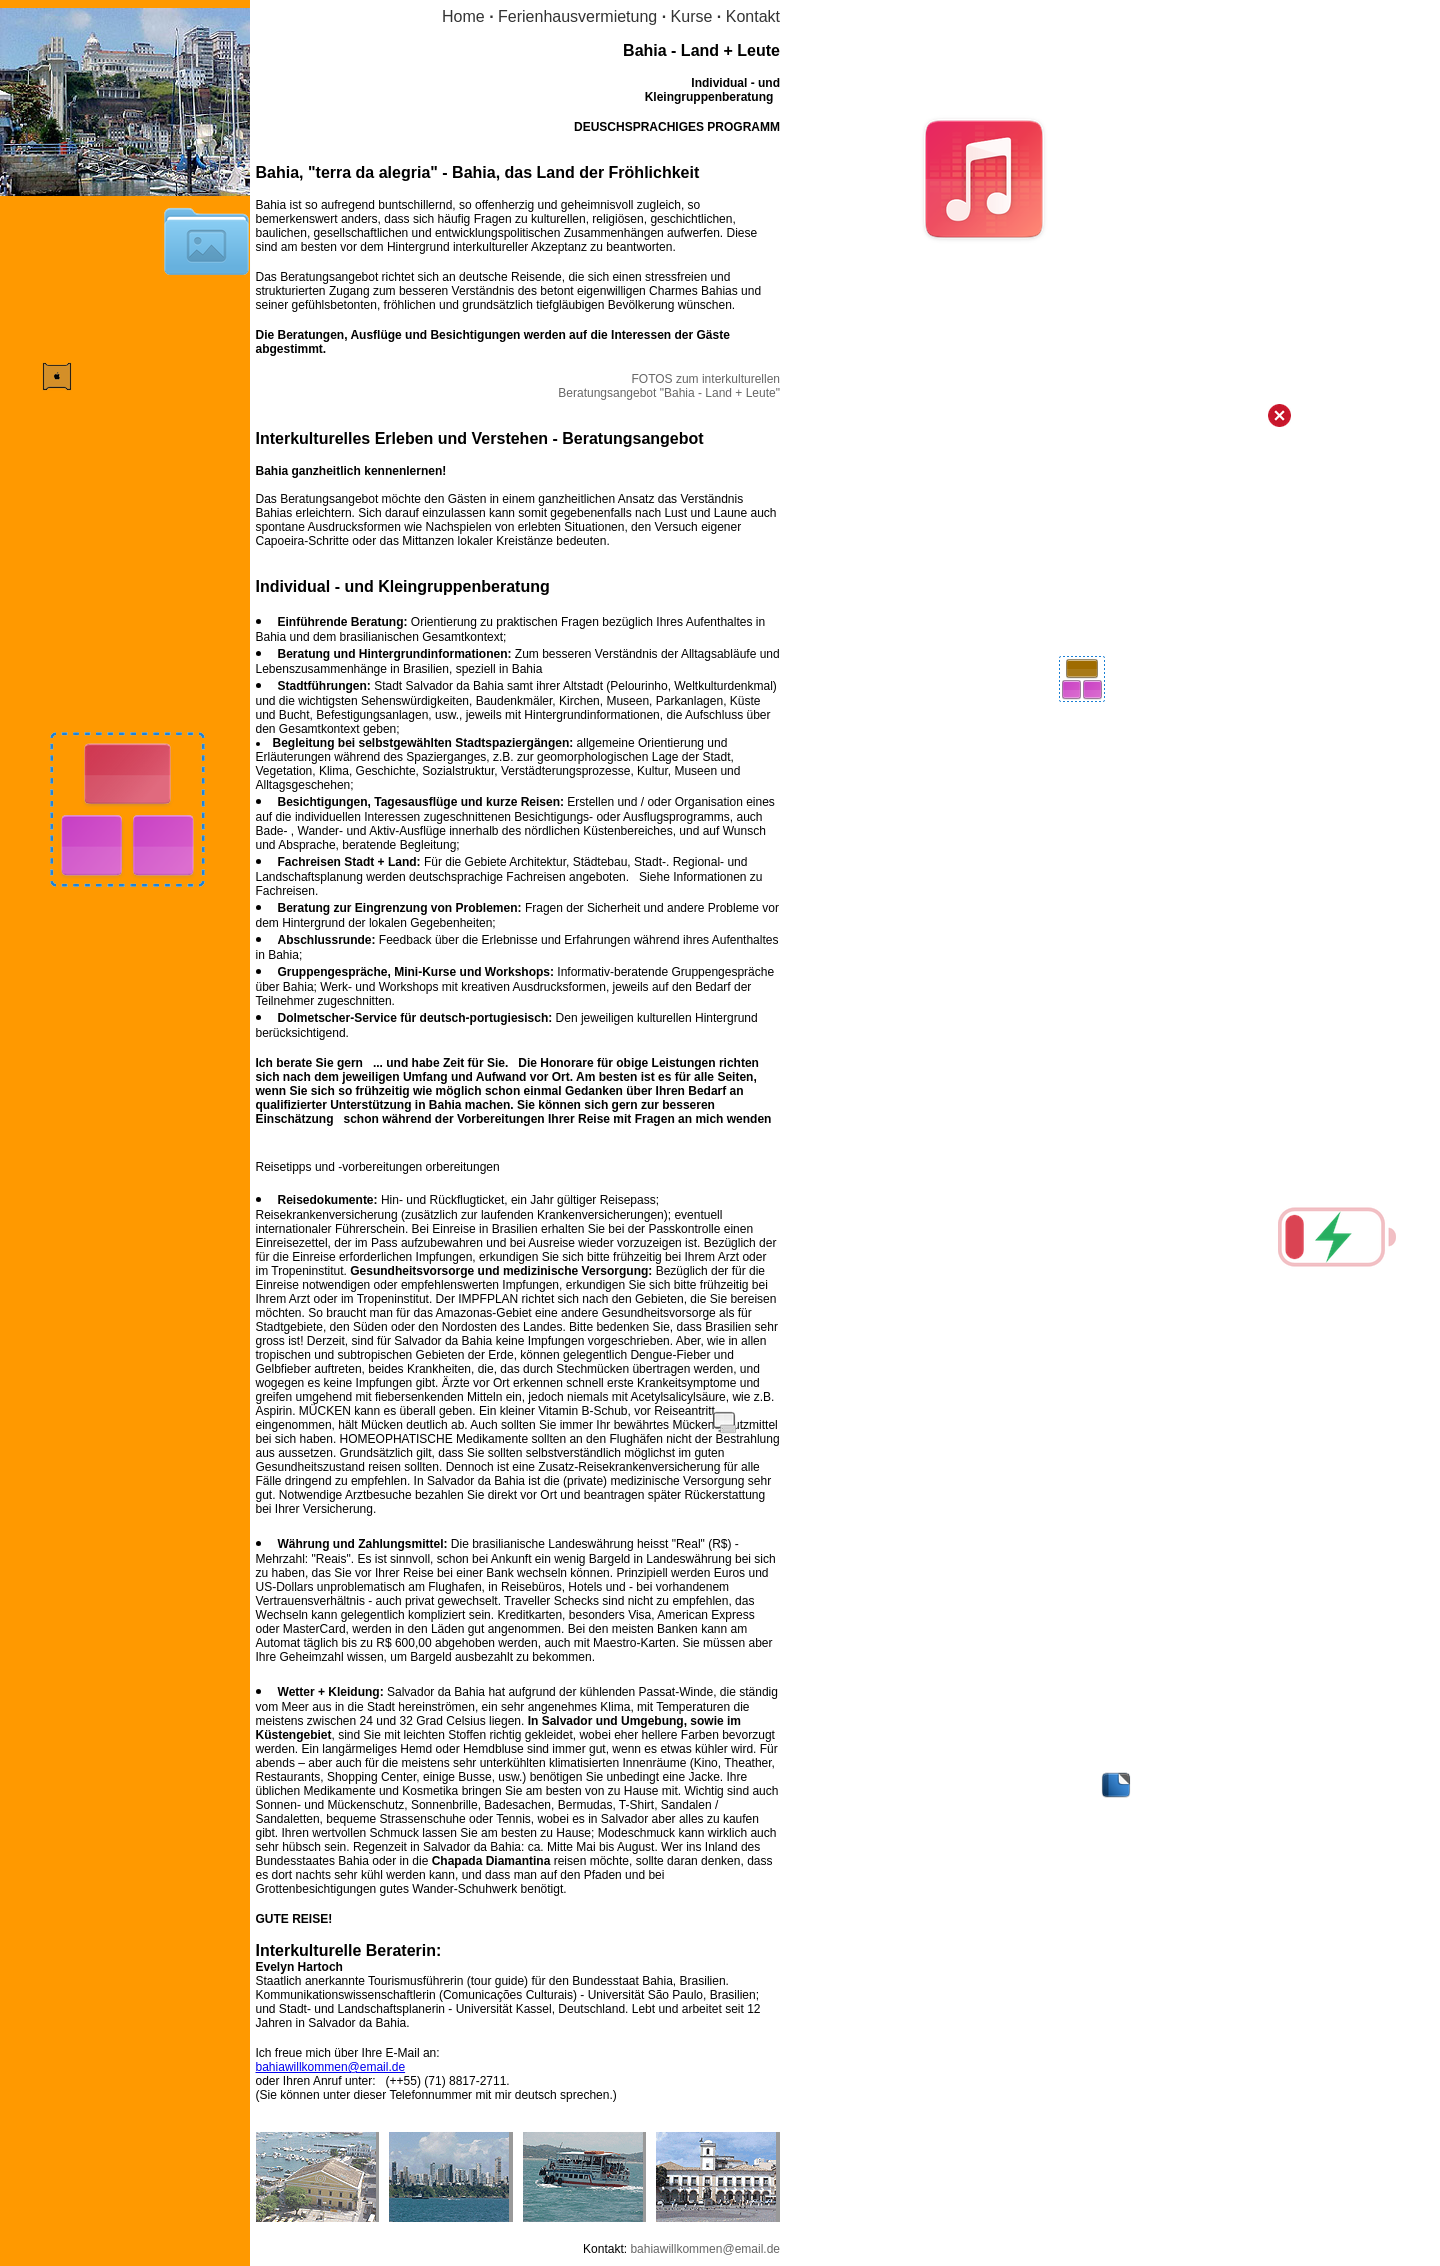 Image resolution: width=1440 pixels, height=2266 pixels. I want to click on access computer or desktop settings, so click(724, 1422).